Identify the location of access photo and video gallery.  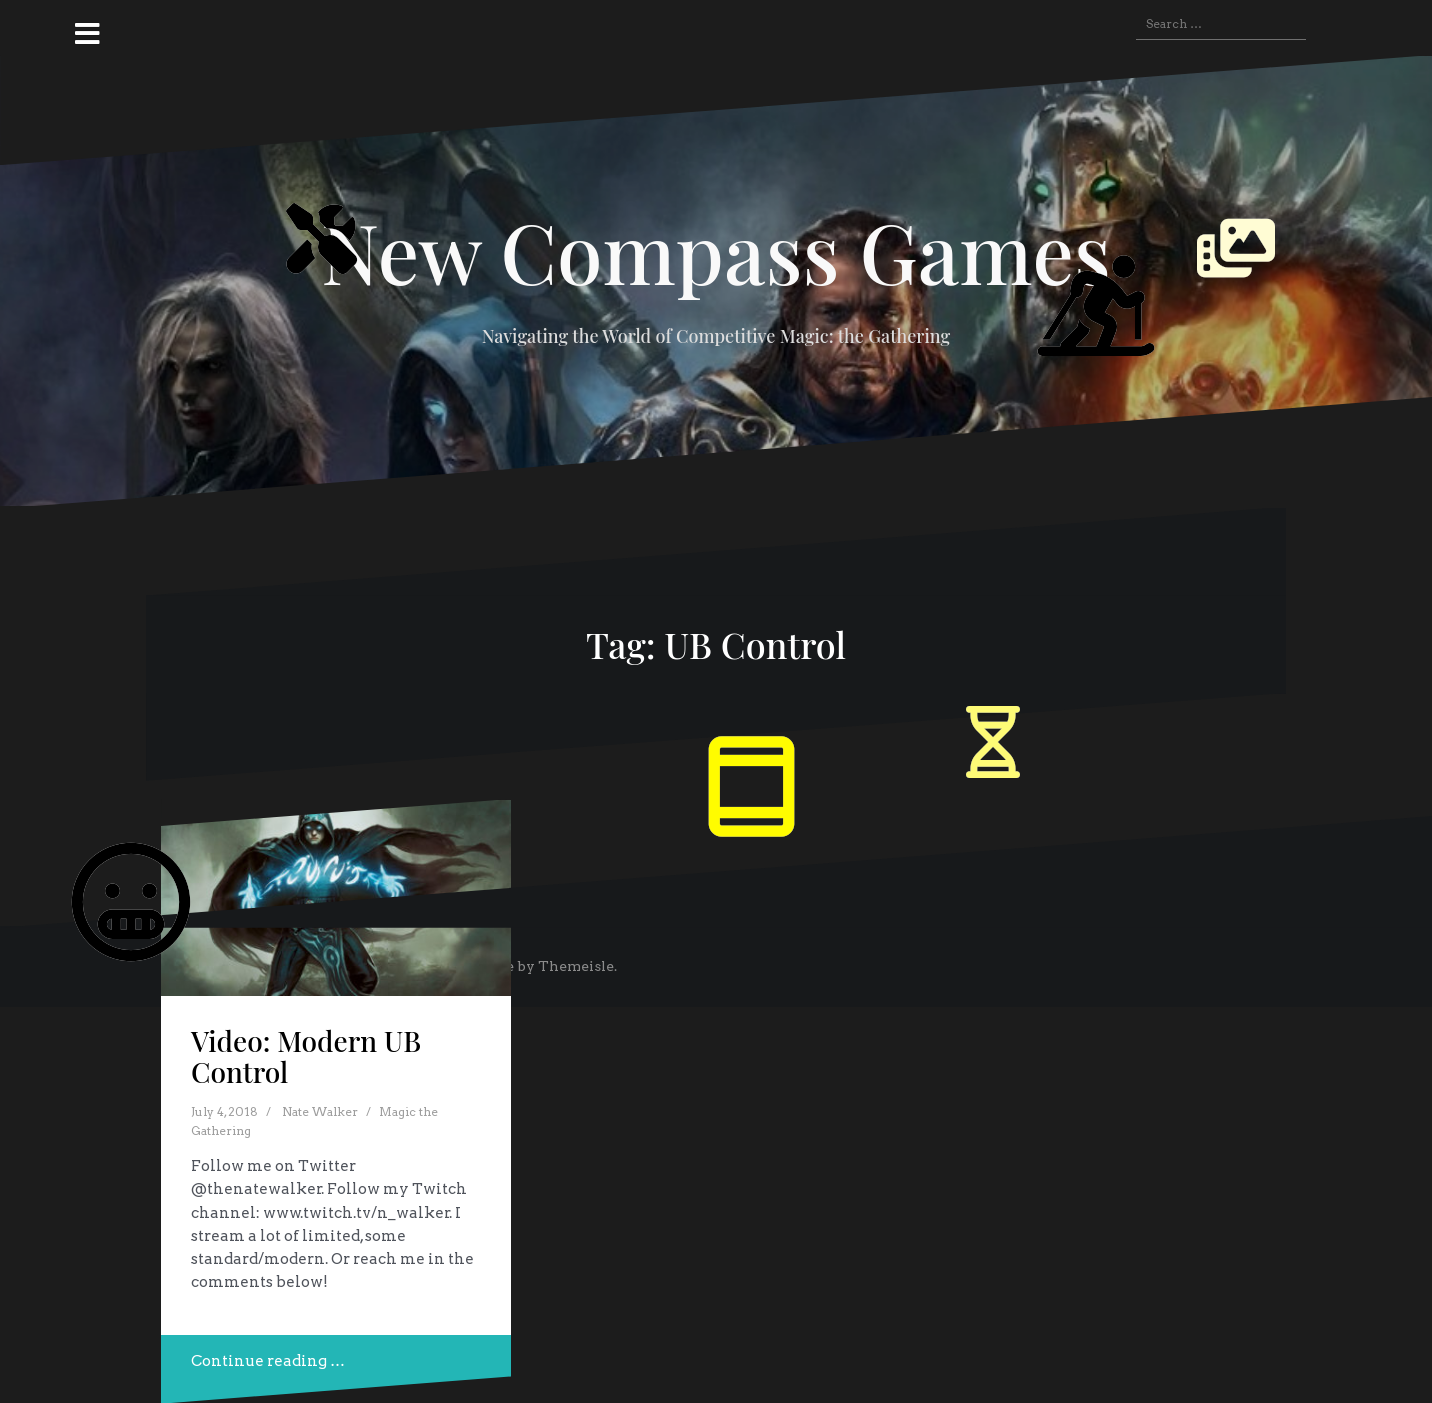
(1236, 250).